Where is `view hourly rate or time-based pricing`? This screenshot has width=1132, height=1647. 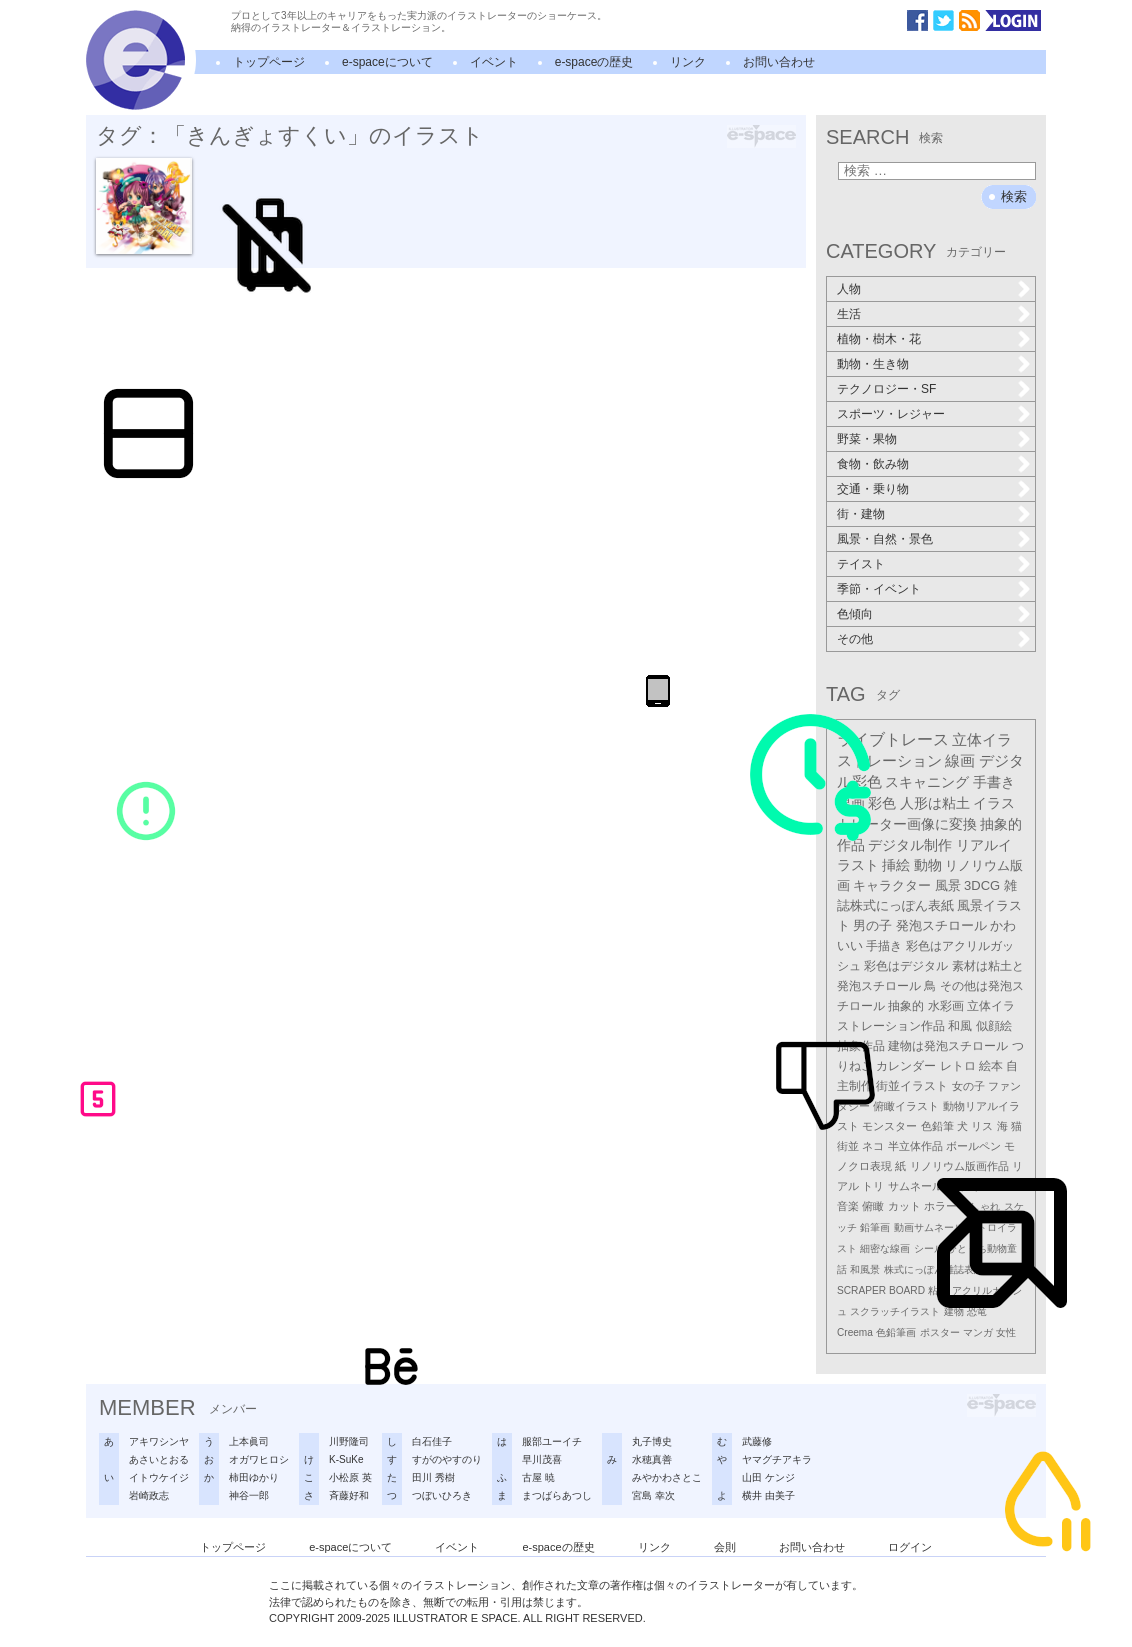 view hourly rate or time-based pricing is located at coordinates (810, 774).